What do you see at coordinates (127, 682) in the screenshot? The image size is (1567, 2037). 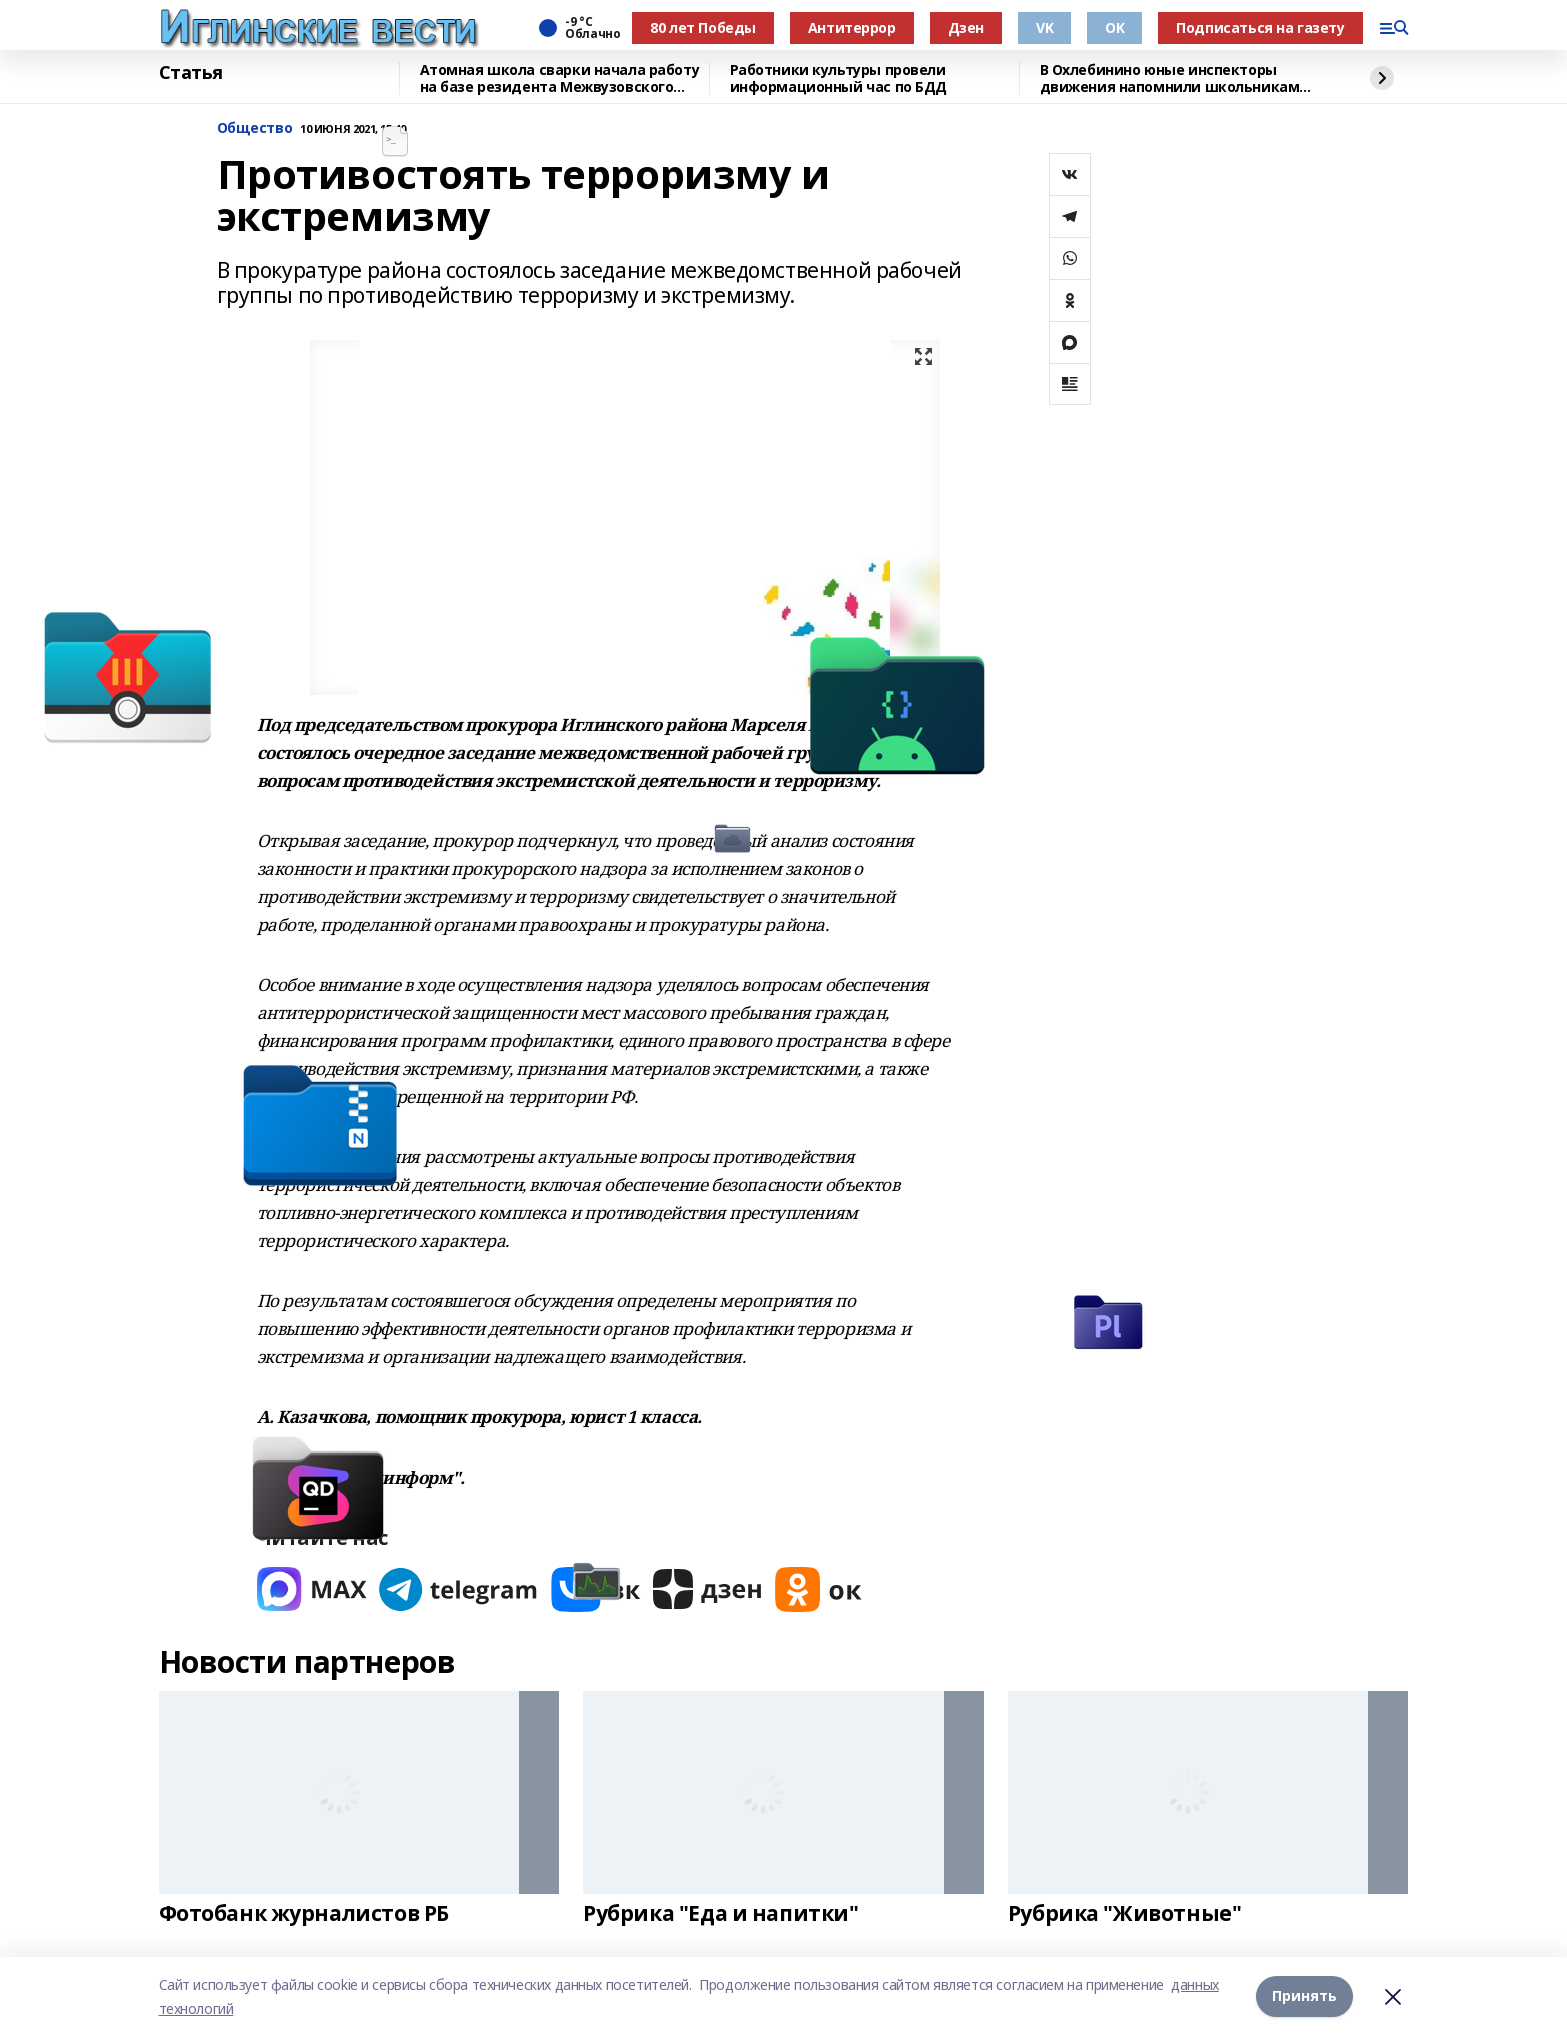 I see `open folder containing pokémon lure ball assets` at bounding box center [127, 682].